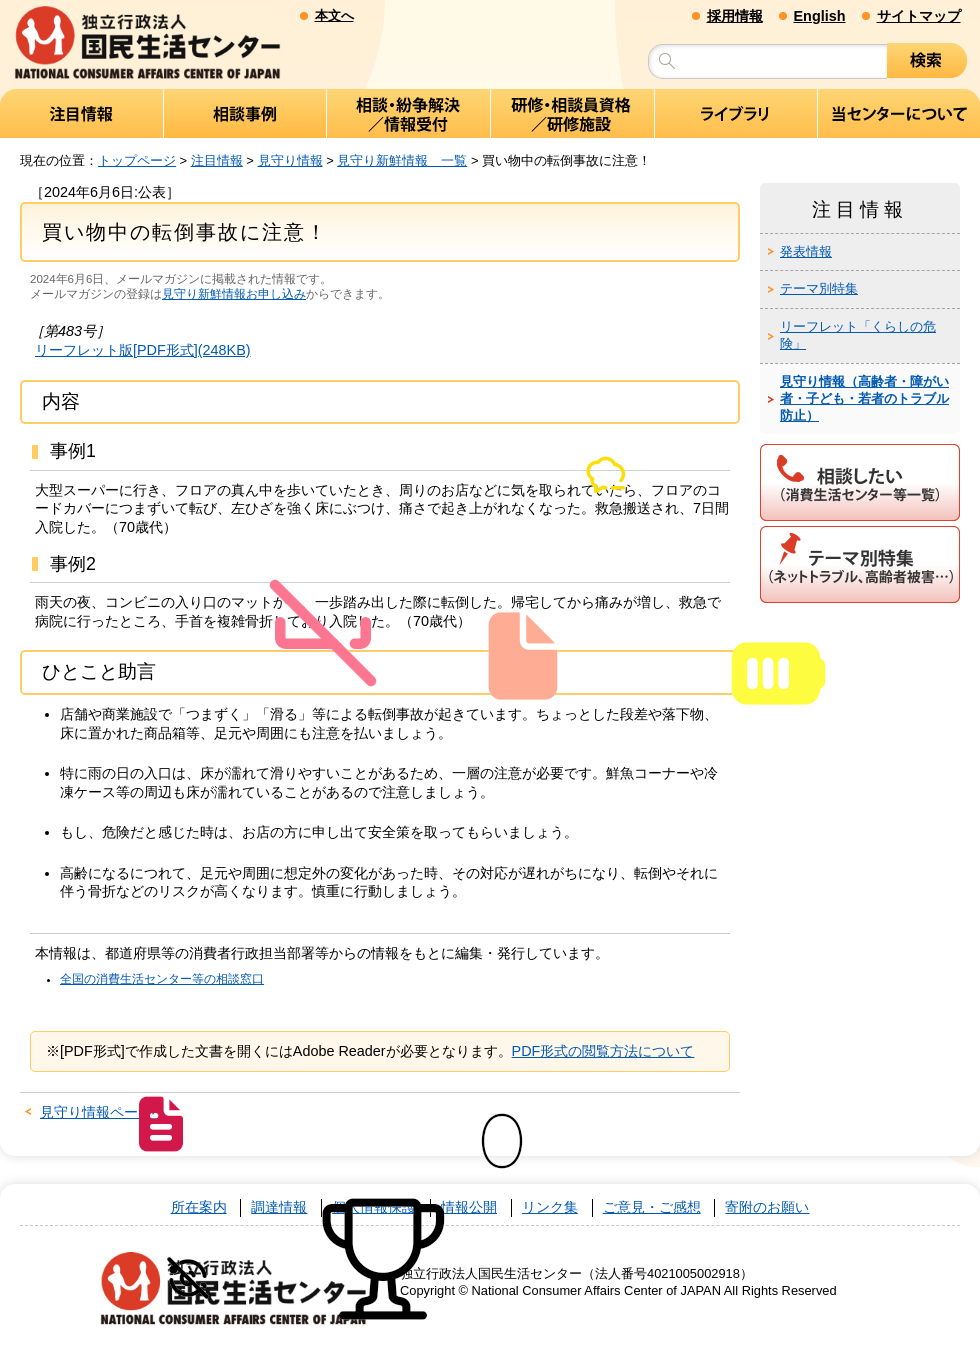 The height and width of the screenshot is (1360, 980). What do you see at coordinates (188, 1278) in the screenshot?
I see `disable analytics tracking` at bounding box center [188, 1278].